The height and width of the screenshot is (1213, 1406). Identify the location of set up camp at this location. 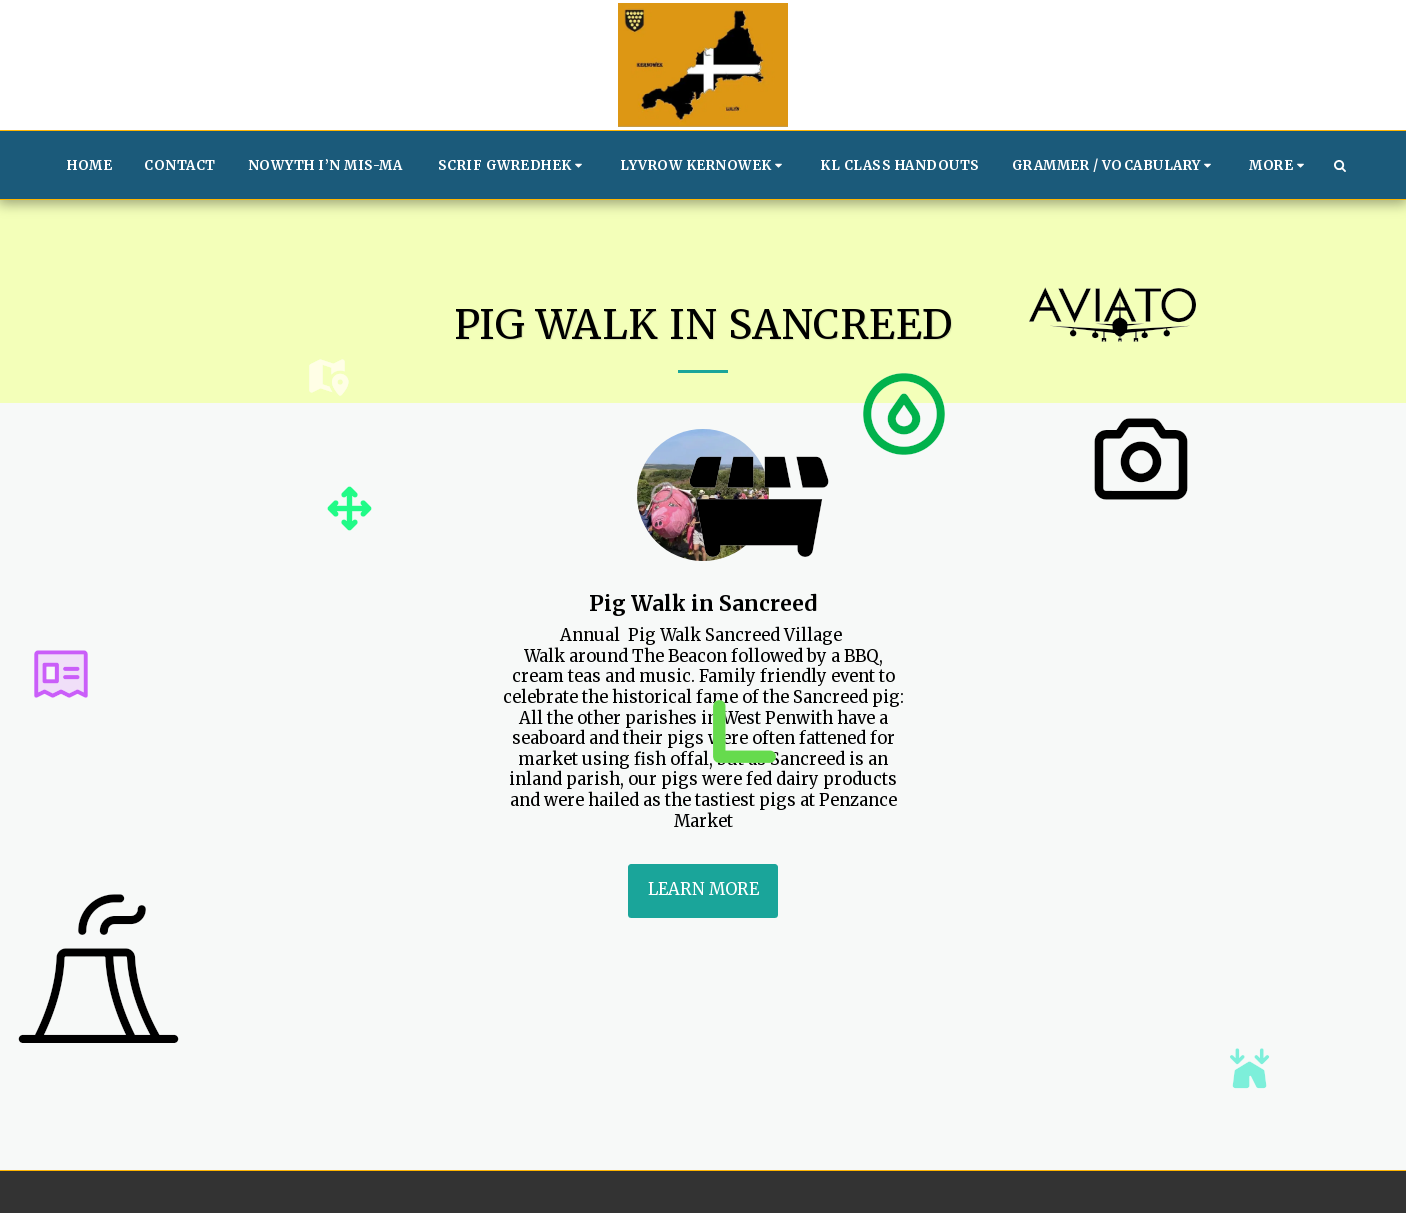
(1249, 1068).